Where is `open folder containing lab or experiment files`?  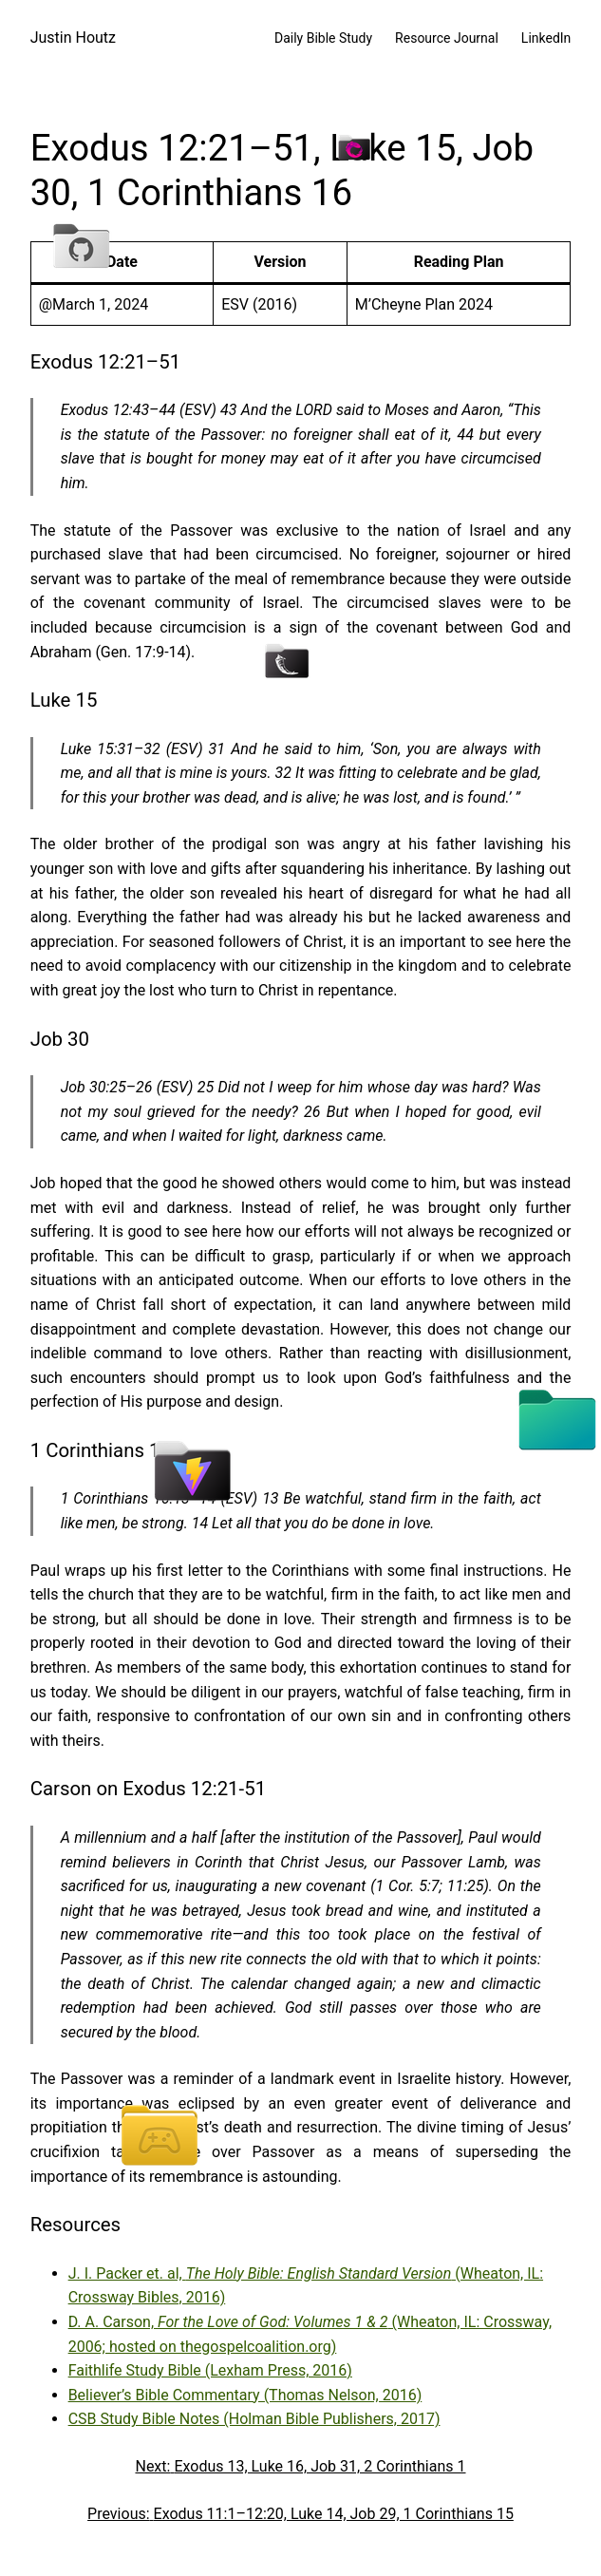
open folder containing lab or experiment files is located at coordinates (287, 662).